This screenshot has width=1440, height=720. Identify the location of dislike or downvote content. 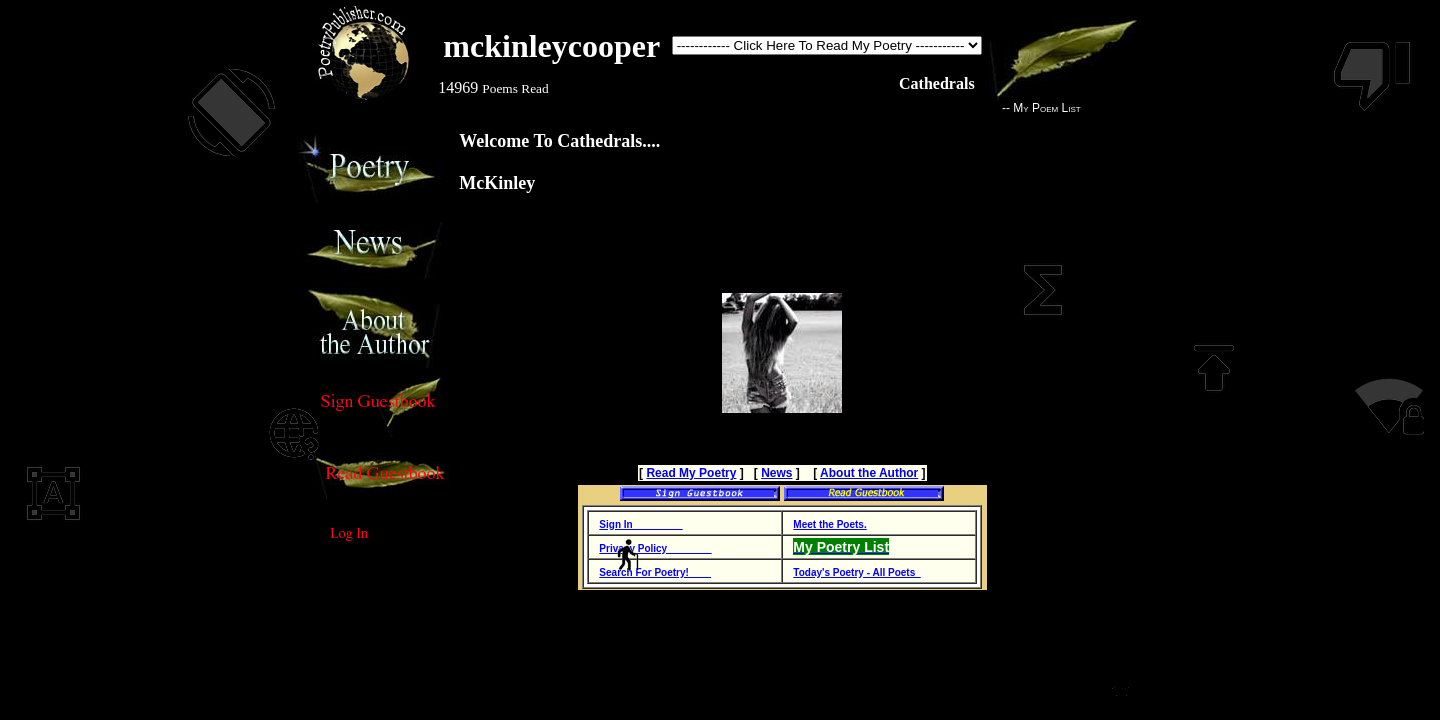
(1372, 73).